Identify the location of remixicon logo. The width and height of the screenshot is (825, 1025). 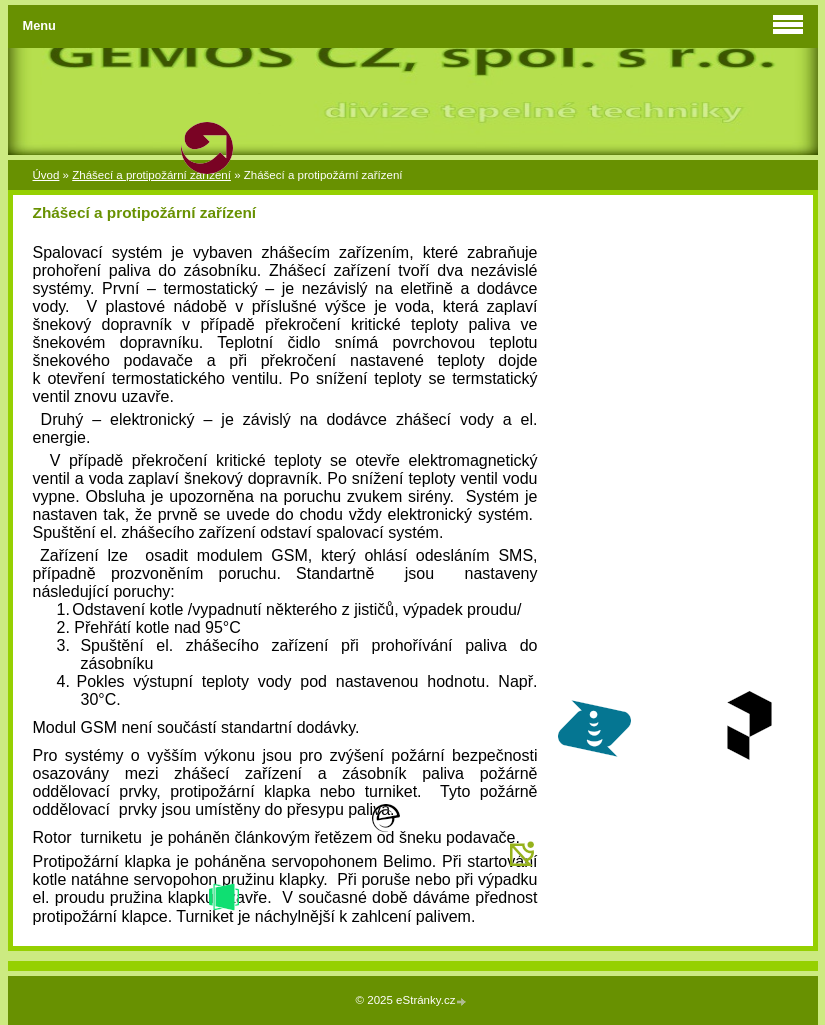
(522, 854).